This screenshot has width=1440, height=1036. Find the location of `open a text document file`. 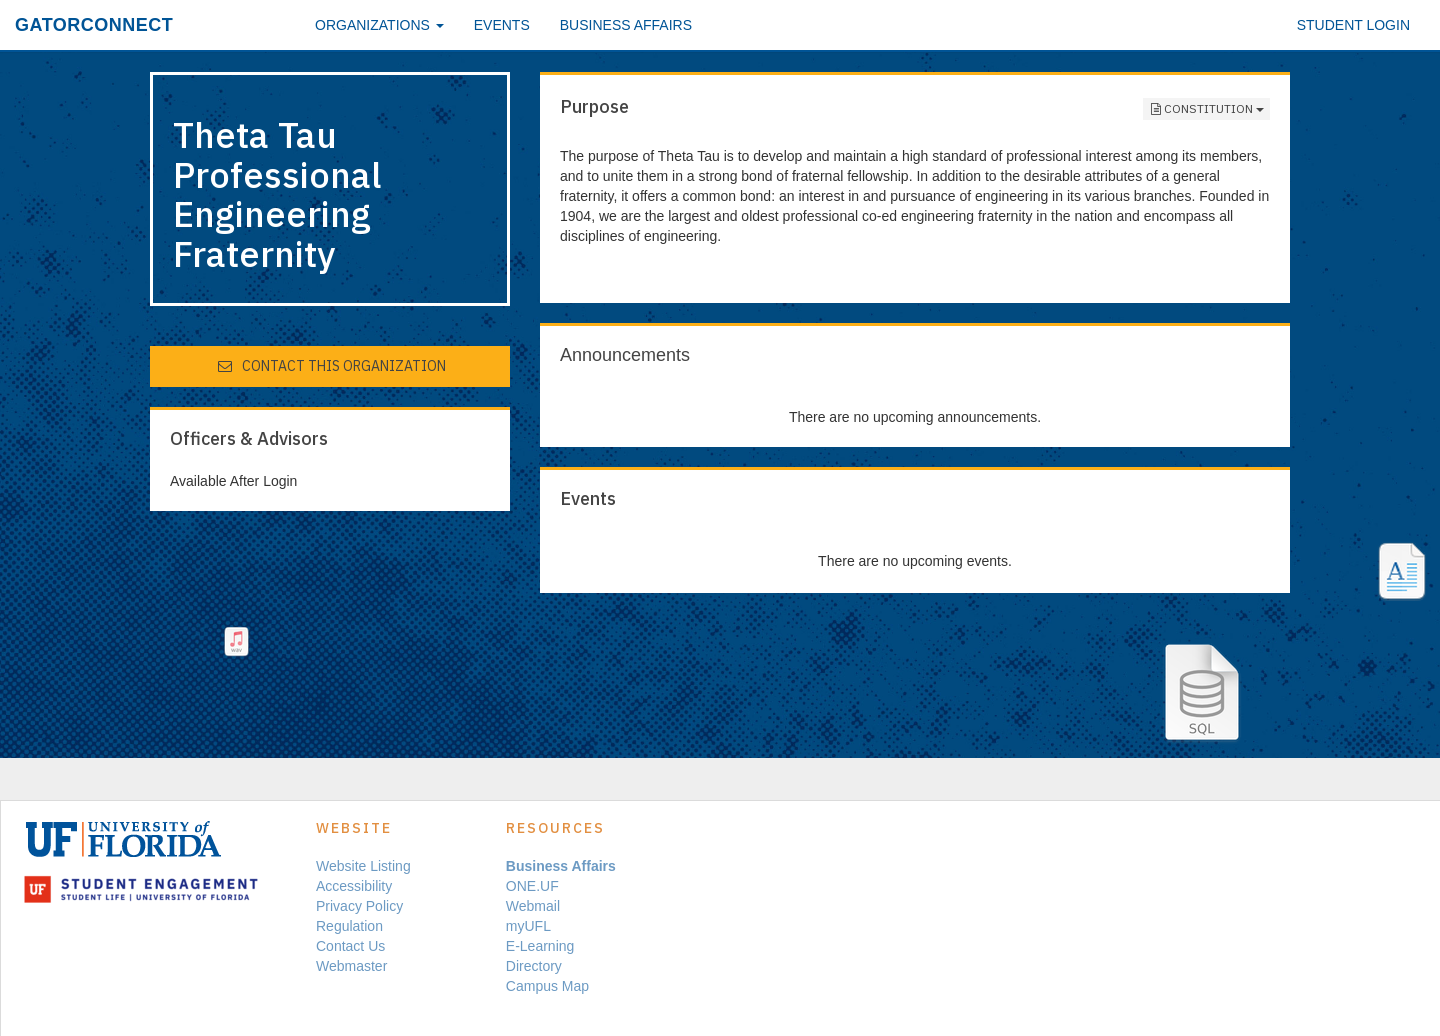

open a text document file is located at coordinates (1402, 571).